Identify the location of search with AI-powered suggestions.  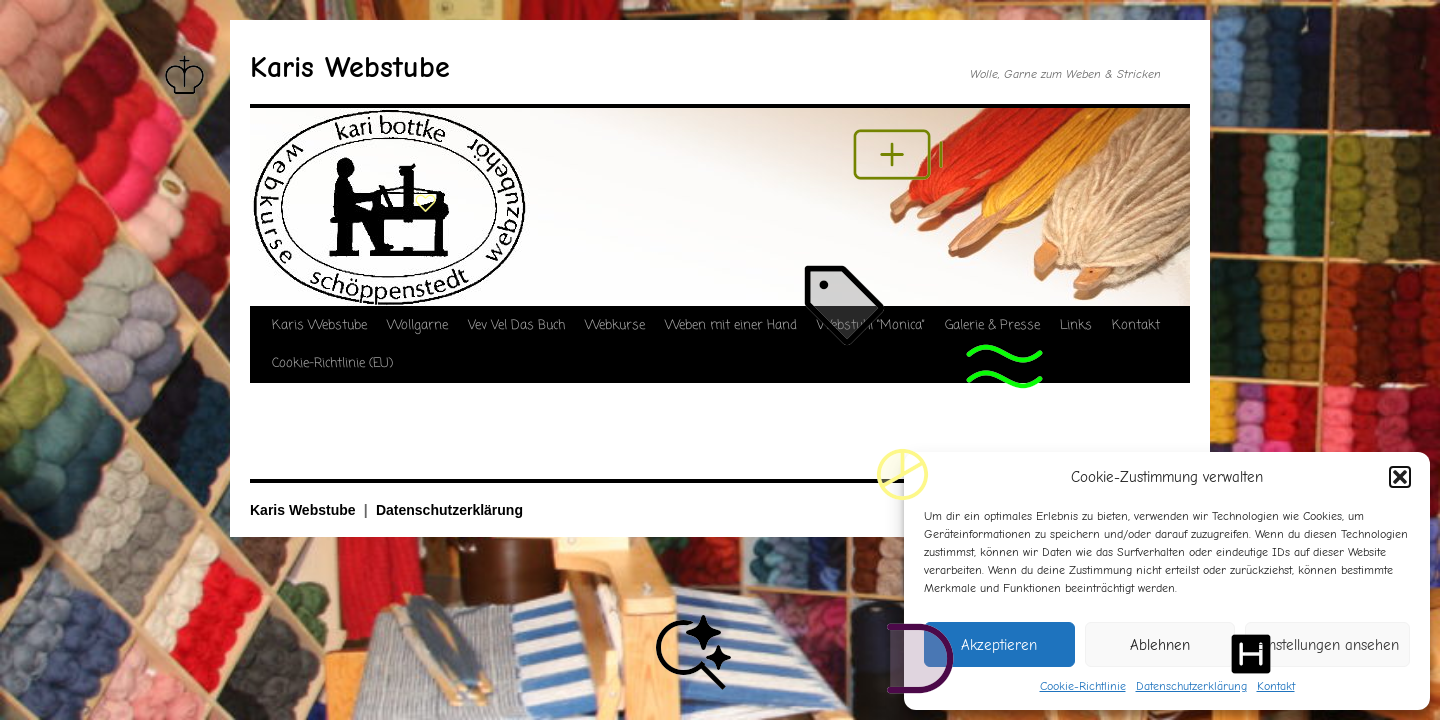
(691, 655).